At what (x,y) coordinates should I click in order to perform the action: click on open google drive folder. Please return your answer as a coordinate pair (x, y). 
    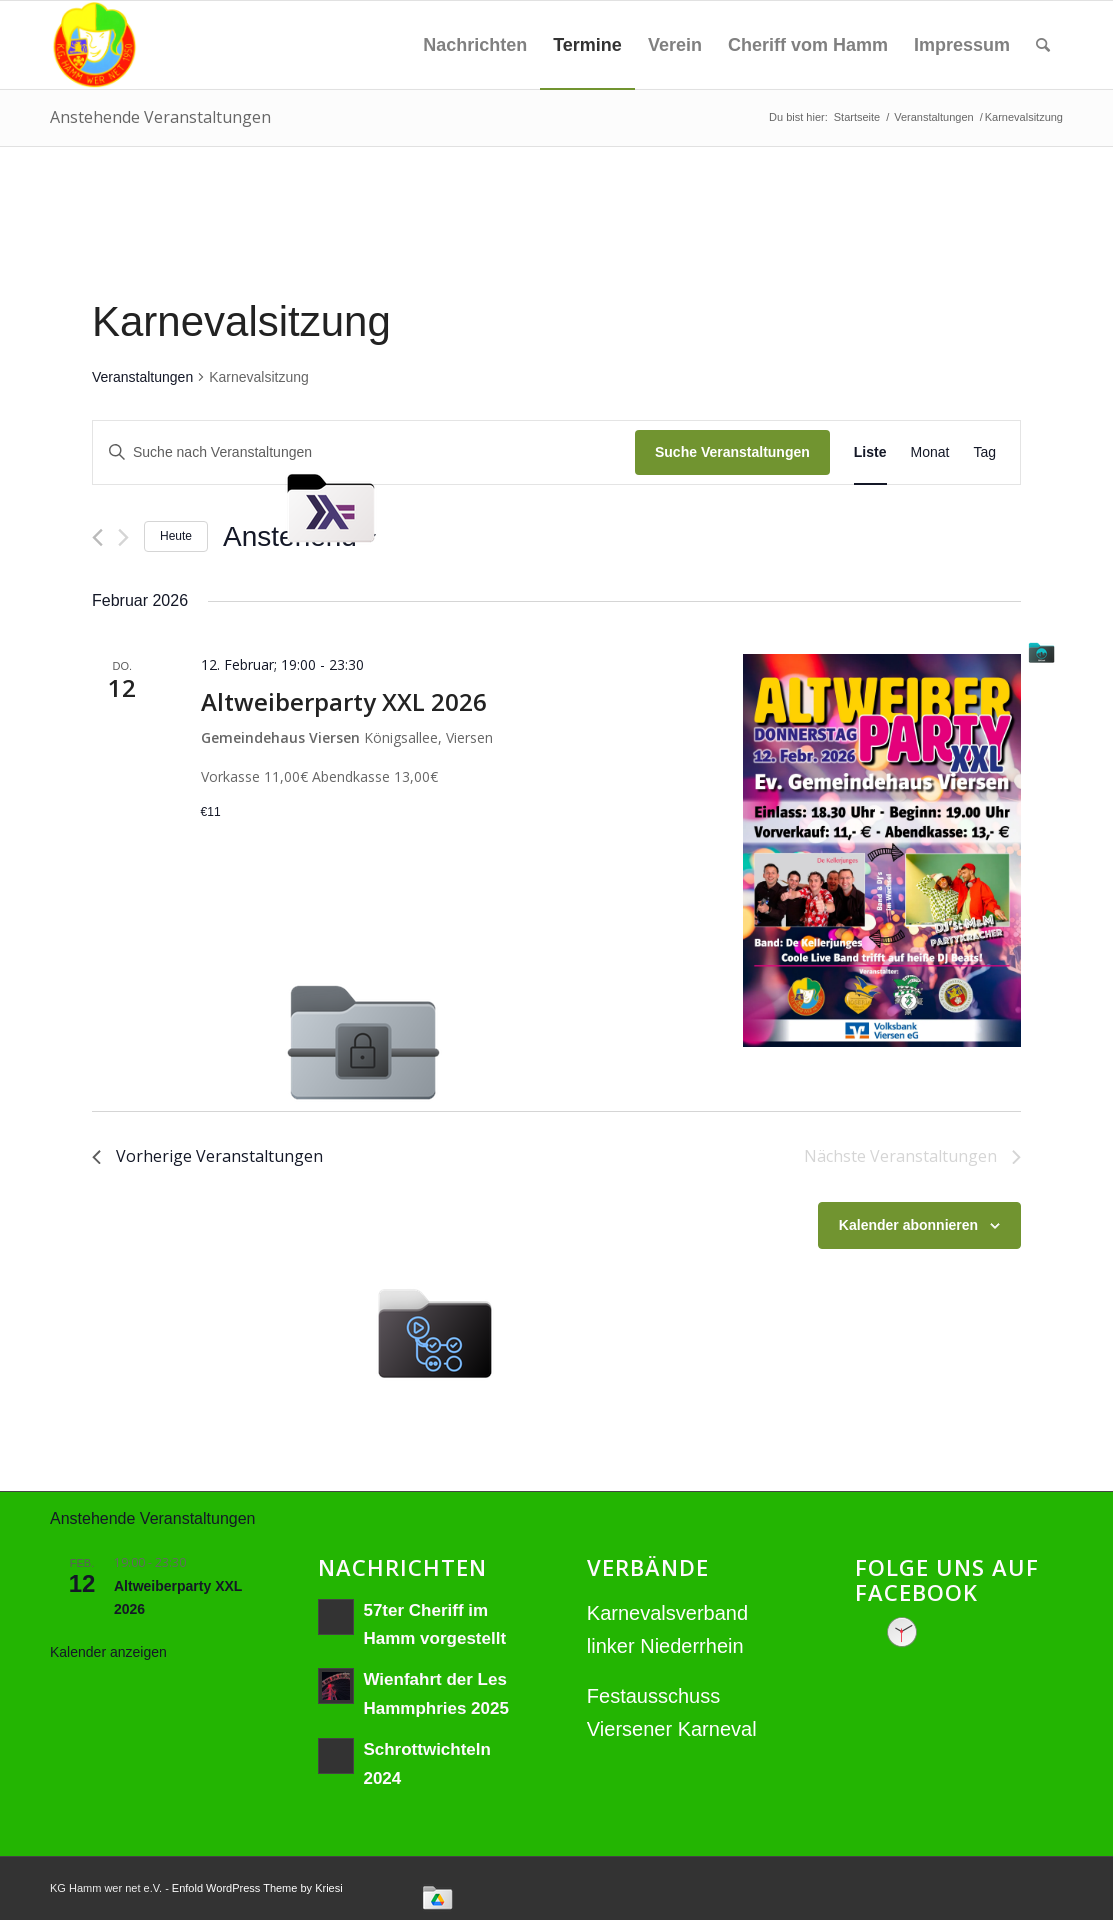
    Looking at the image, I should click on (437, 1898).